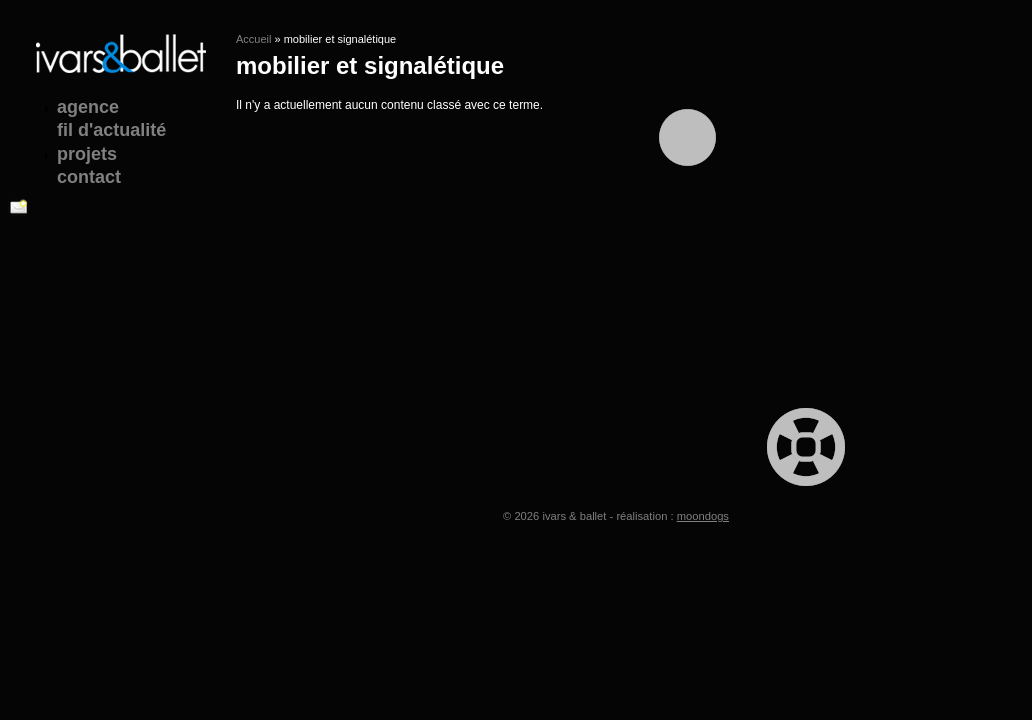 This screenshot has width=1032, height=720. Describe the element at coordinates (18, 207) in the screenshot. I see `mark email as unread` at that location.